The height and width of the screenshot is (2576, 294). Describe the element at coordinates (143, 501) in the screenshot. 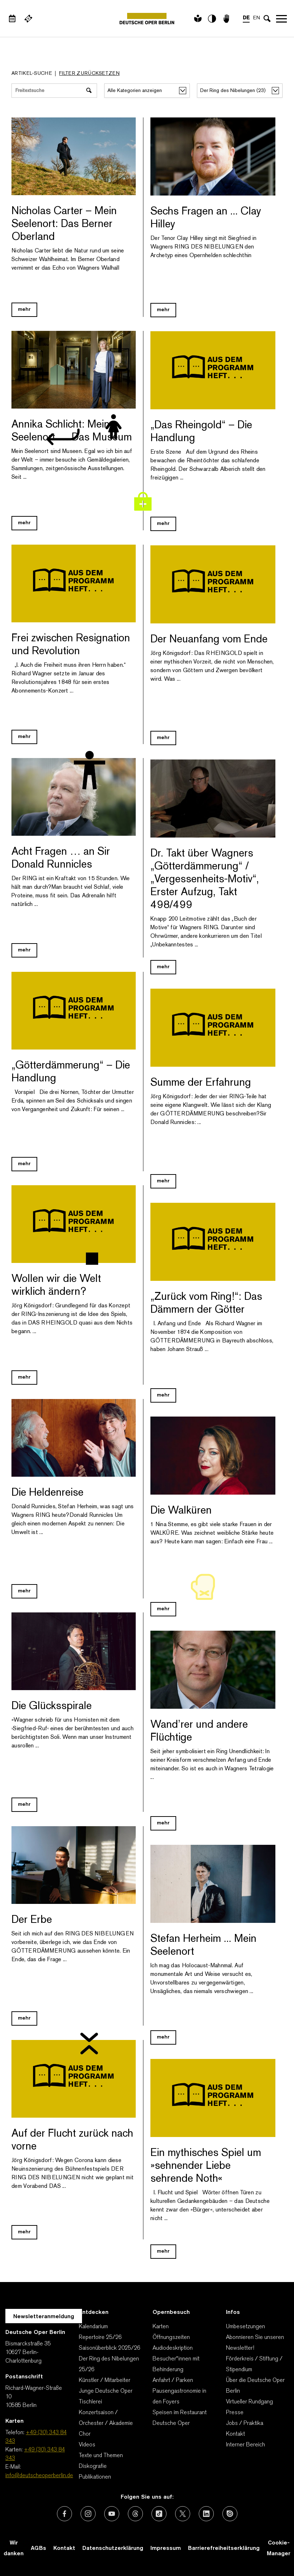

I see `add item to shopping bag` at that location.